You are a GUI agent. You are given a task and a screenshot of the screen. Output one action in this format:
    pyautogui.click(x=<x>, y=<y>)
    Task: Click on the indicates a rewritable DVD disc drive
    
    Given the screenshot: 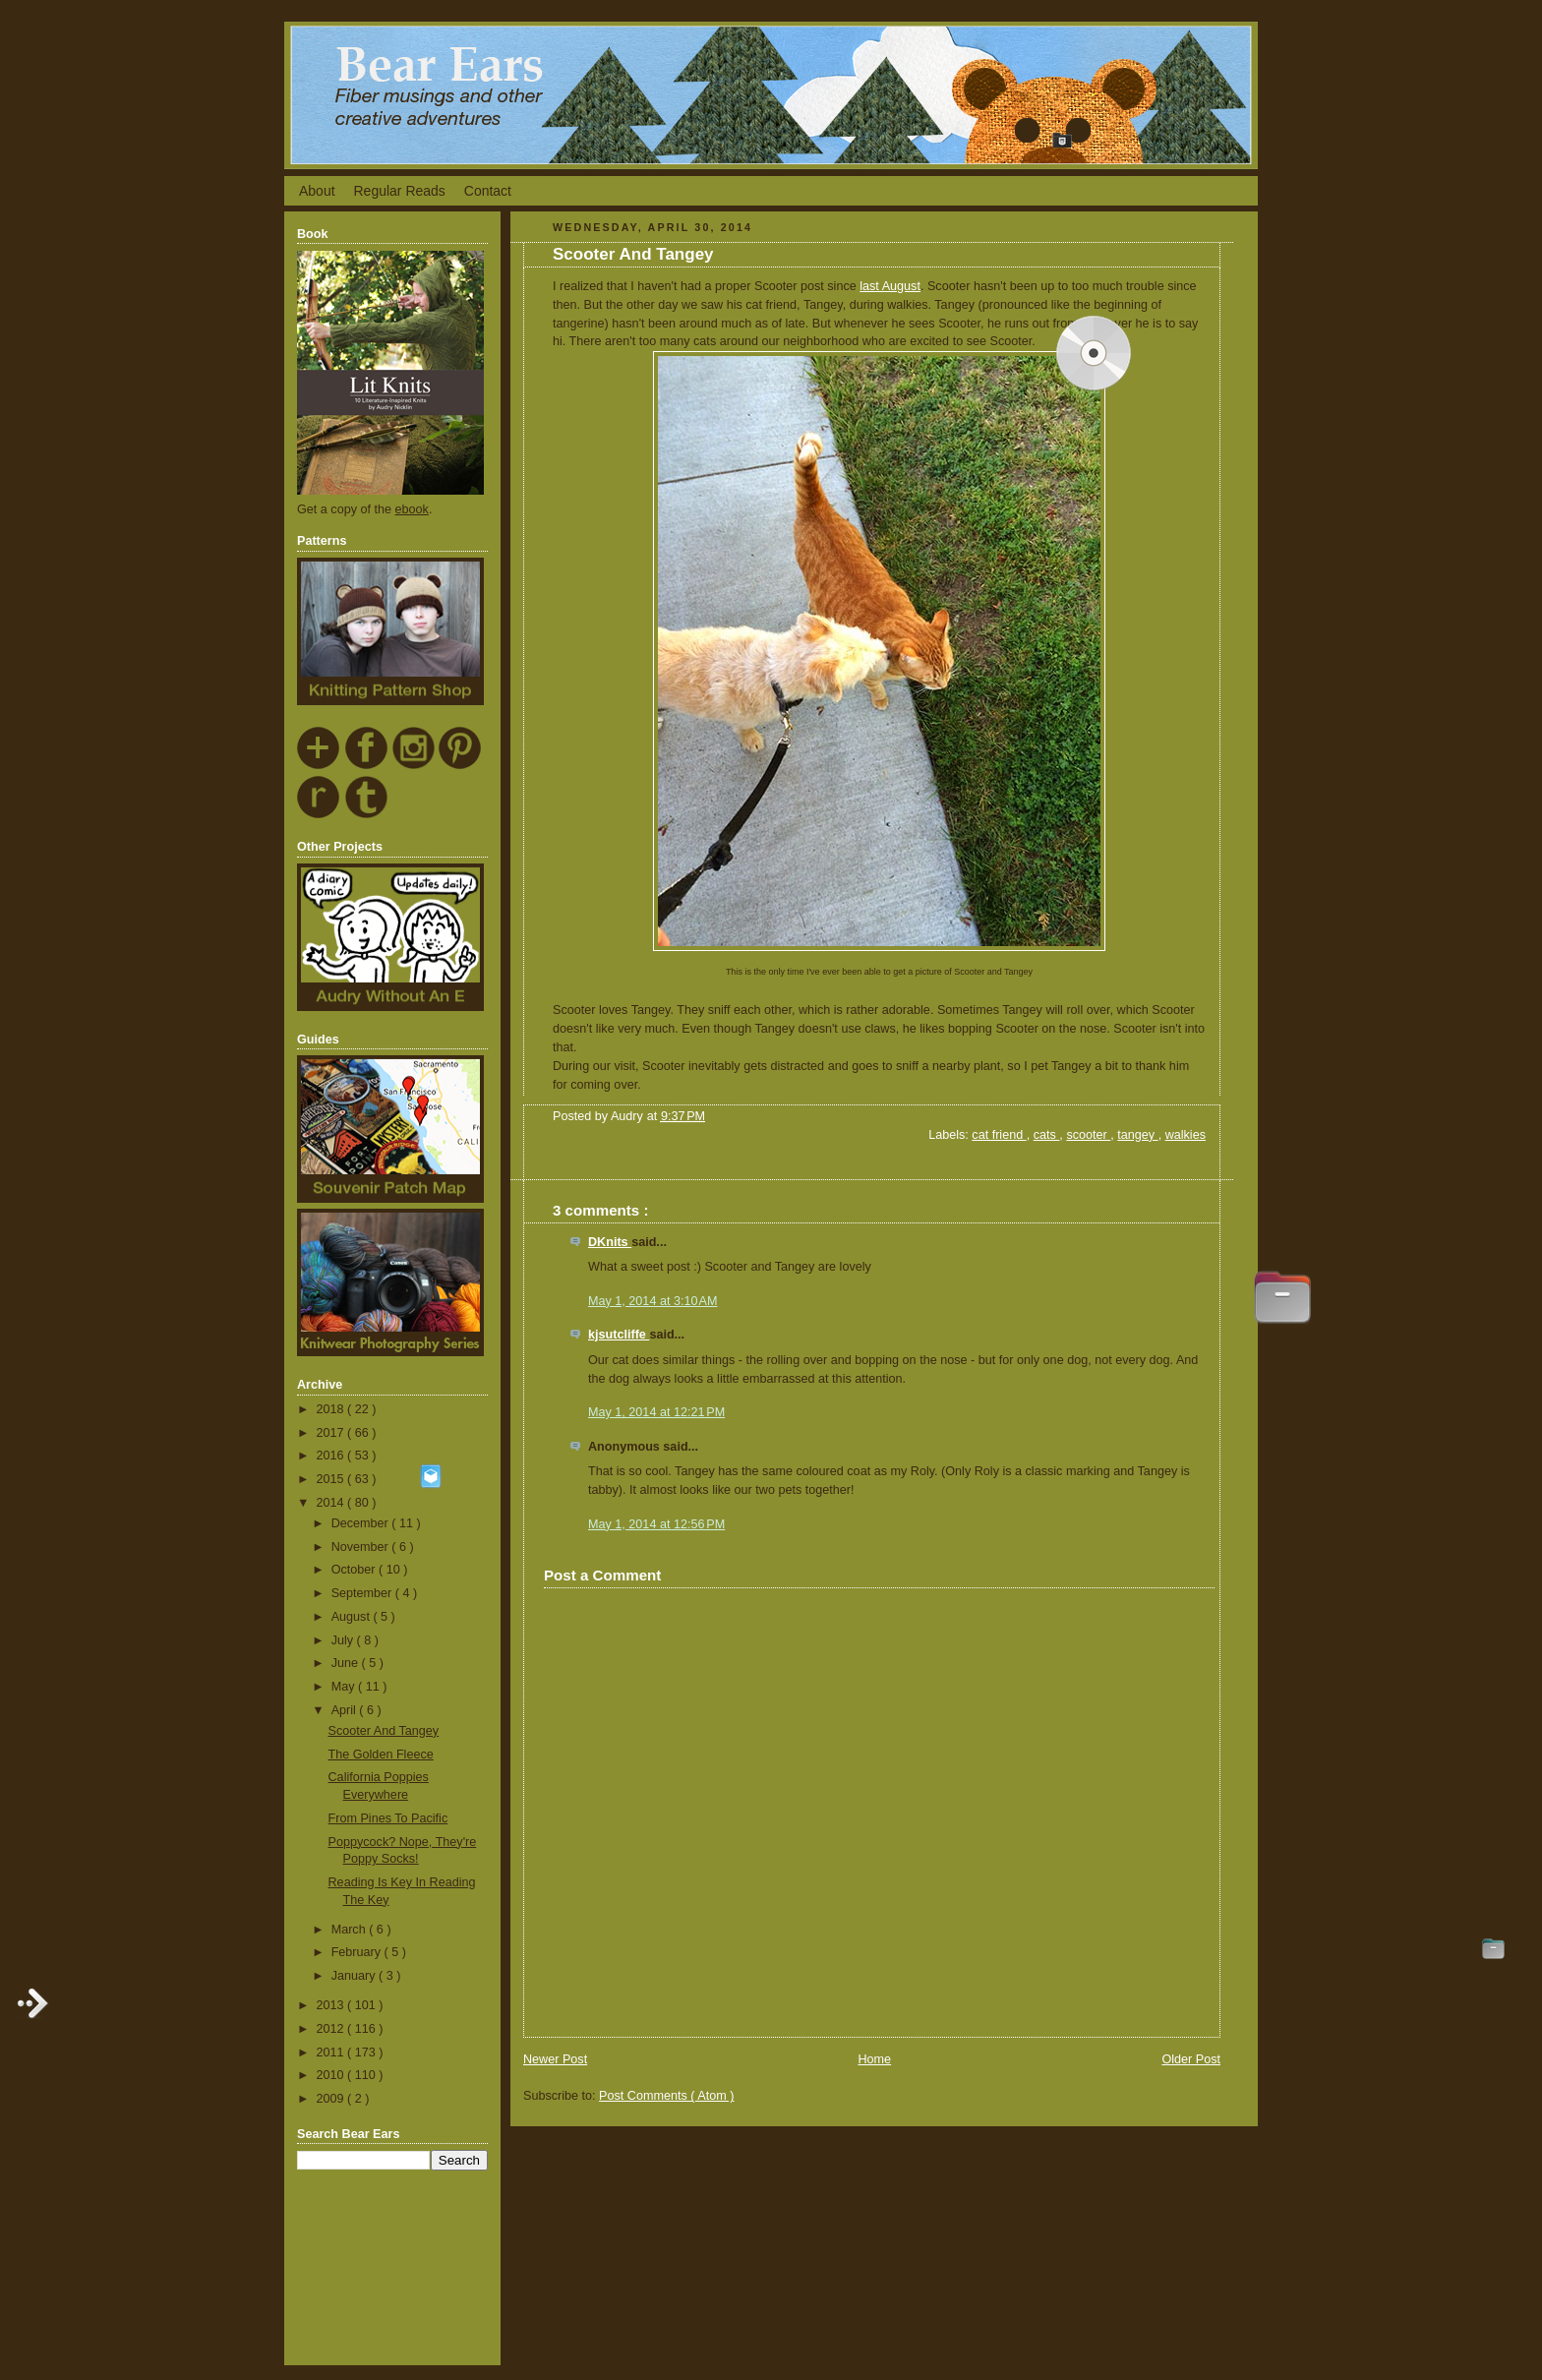 What is the action you would take?
    pyautogui.click(x=1094, y=353)
    